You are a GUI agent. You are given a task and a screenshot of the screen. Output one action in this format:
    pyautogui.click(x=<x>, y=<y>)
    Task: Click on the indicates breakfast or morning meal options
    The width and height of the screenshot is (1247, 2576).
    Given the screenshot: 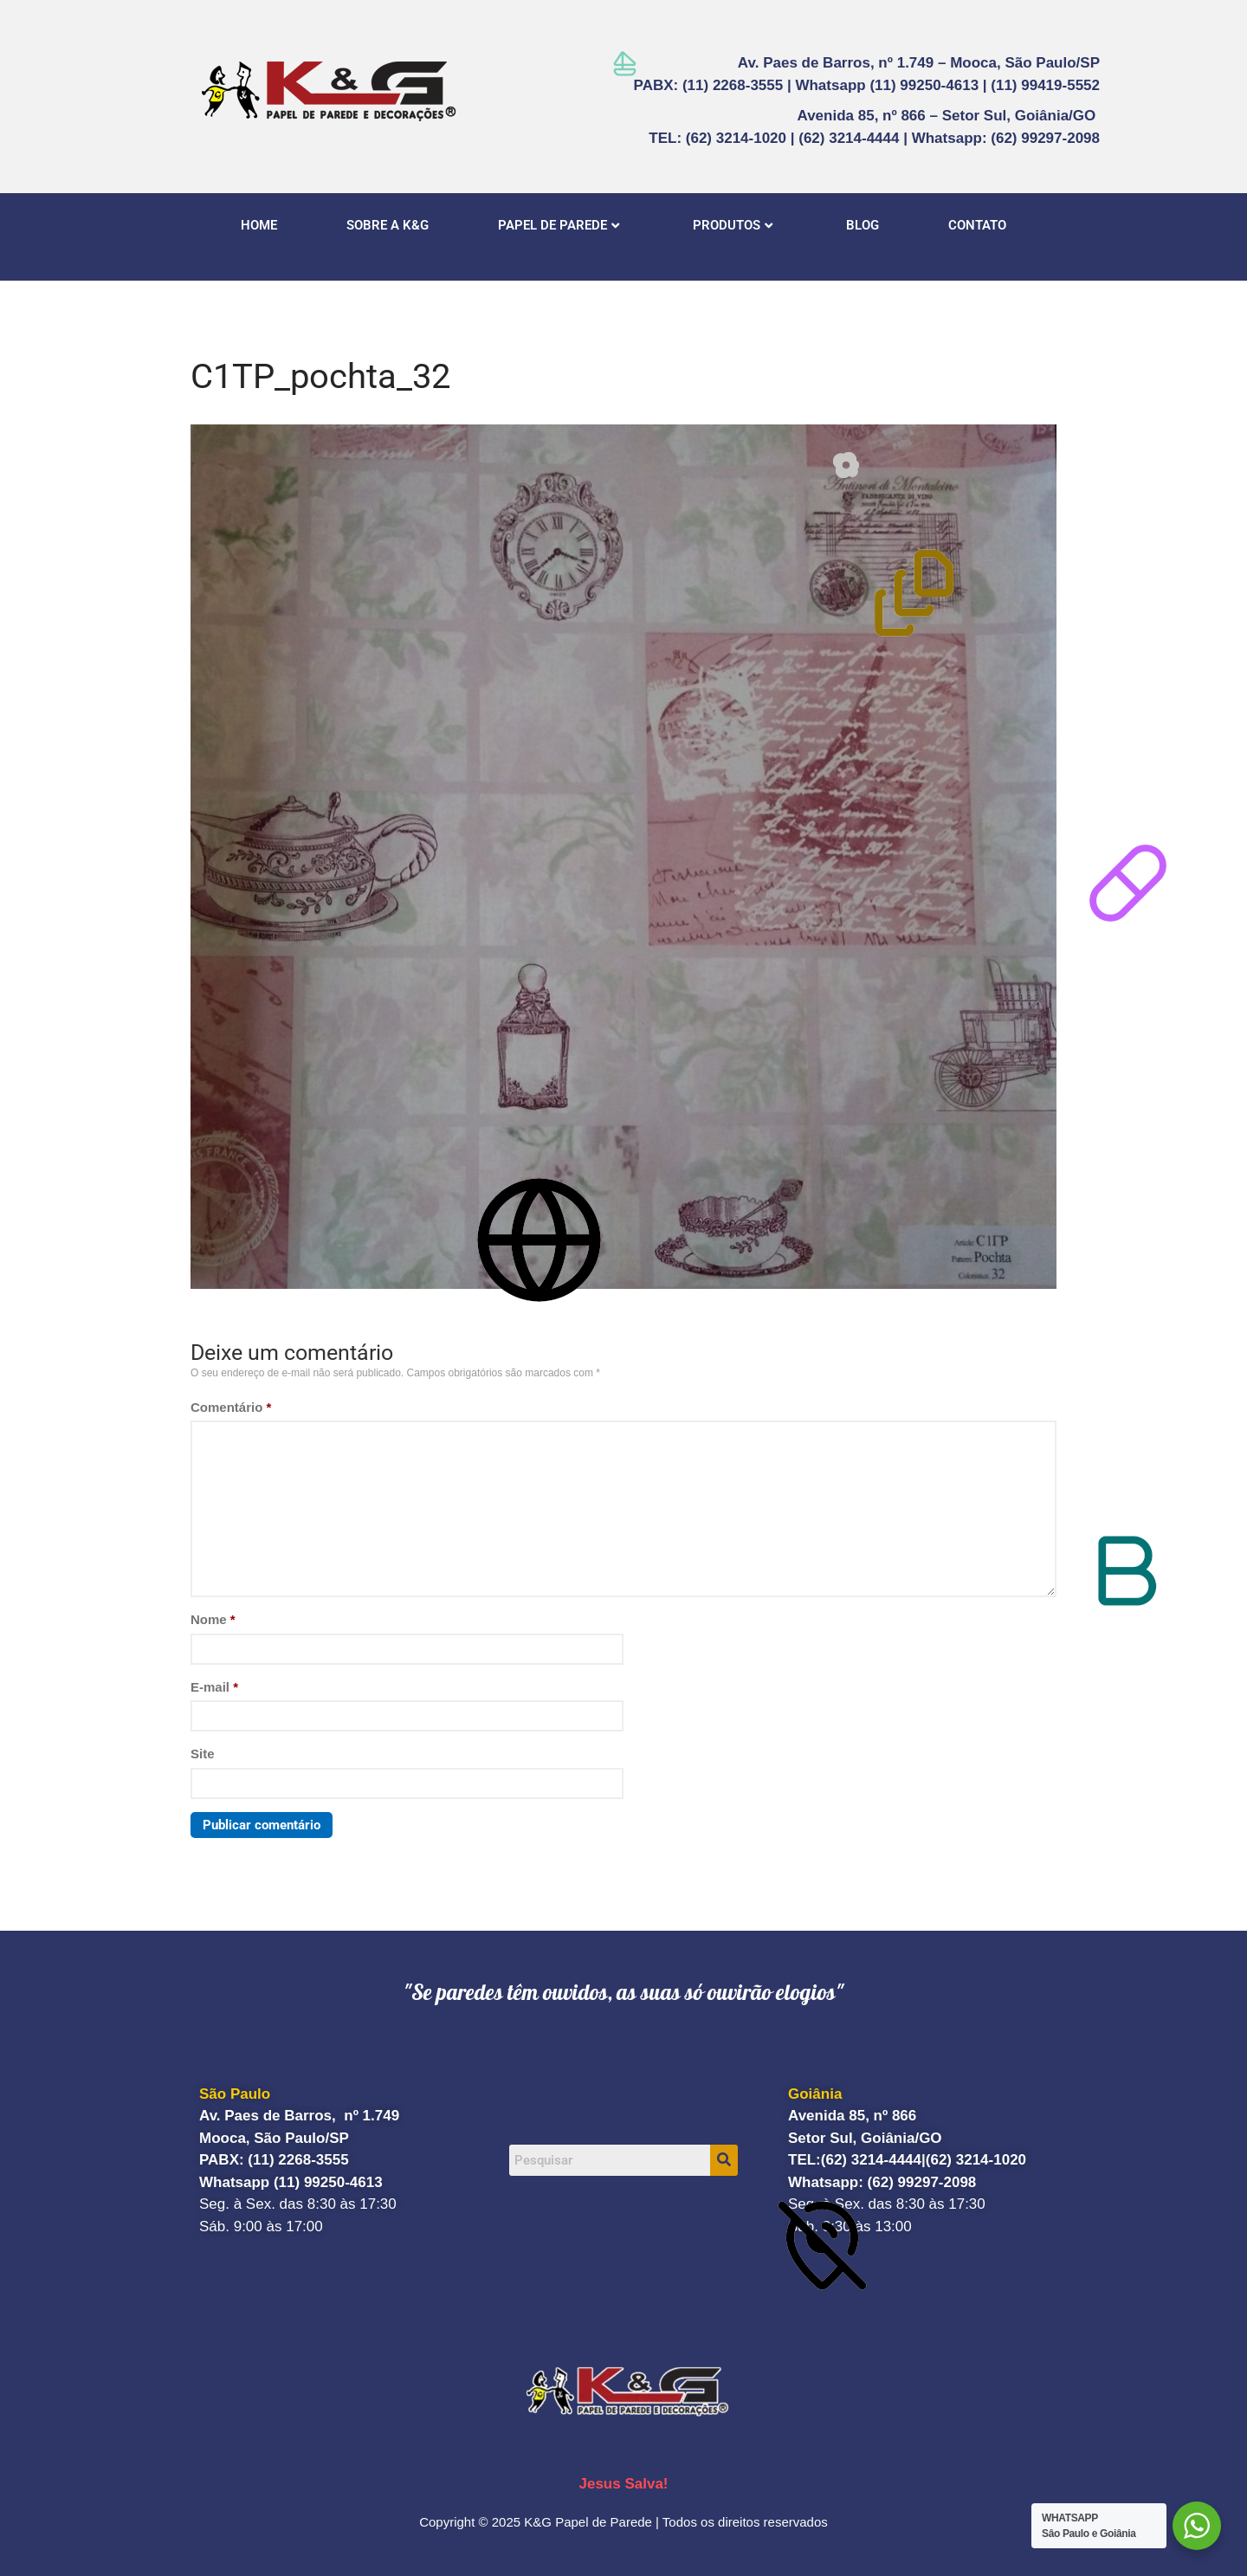 What is the action you would take?
    pyautogui.click(x=846, y=465)
    